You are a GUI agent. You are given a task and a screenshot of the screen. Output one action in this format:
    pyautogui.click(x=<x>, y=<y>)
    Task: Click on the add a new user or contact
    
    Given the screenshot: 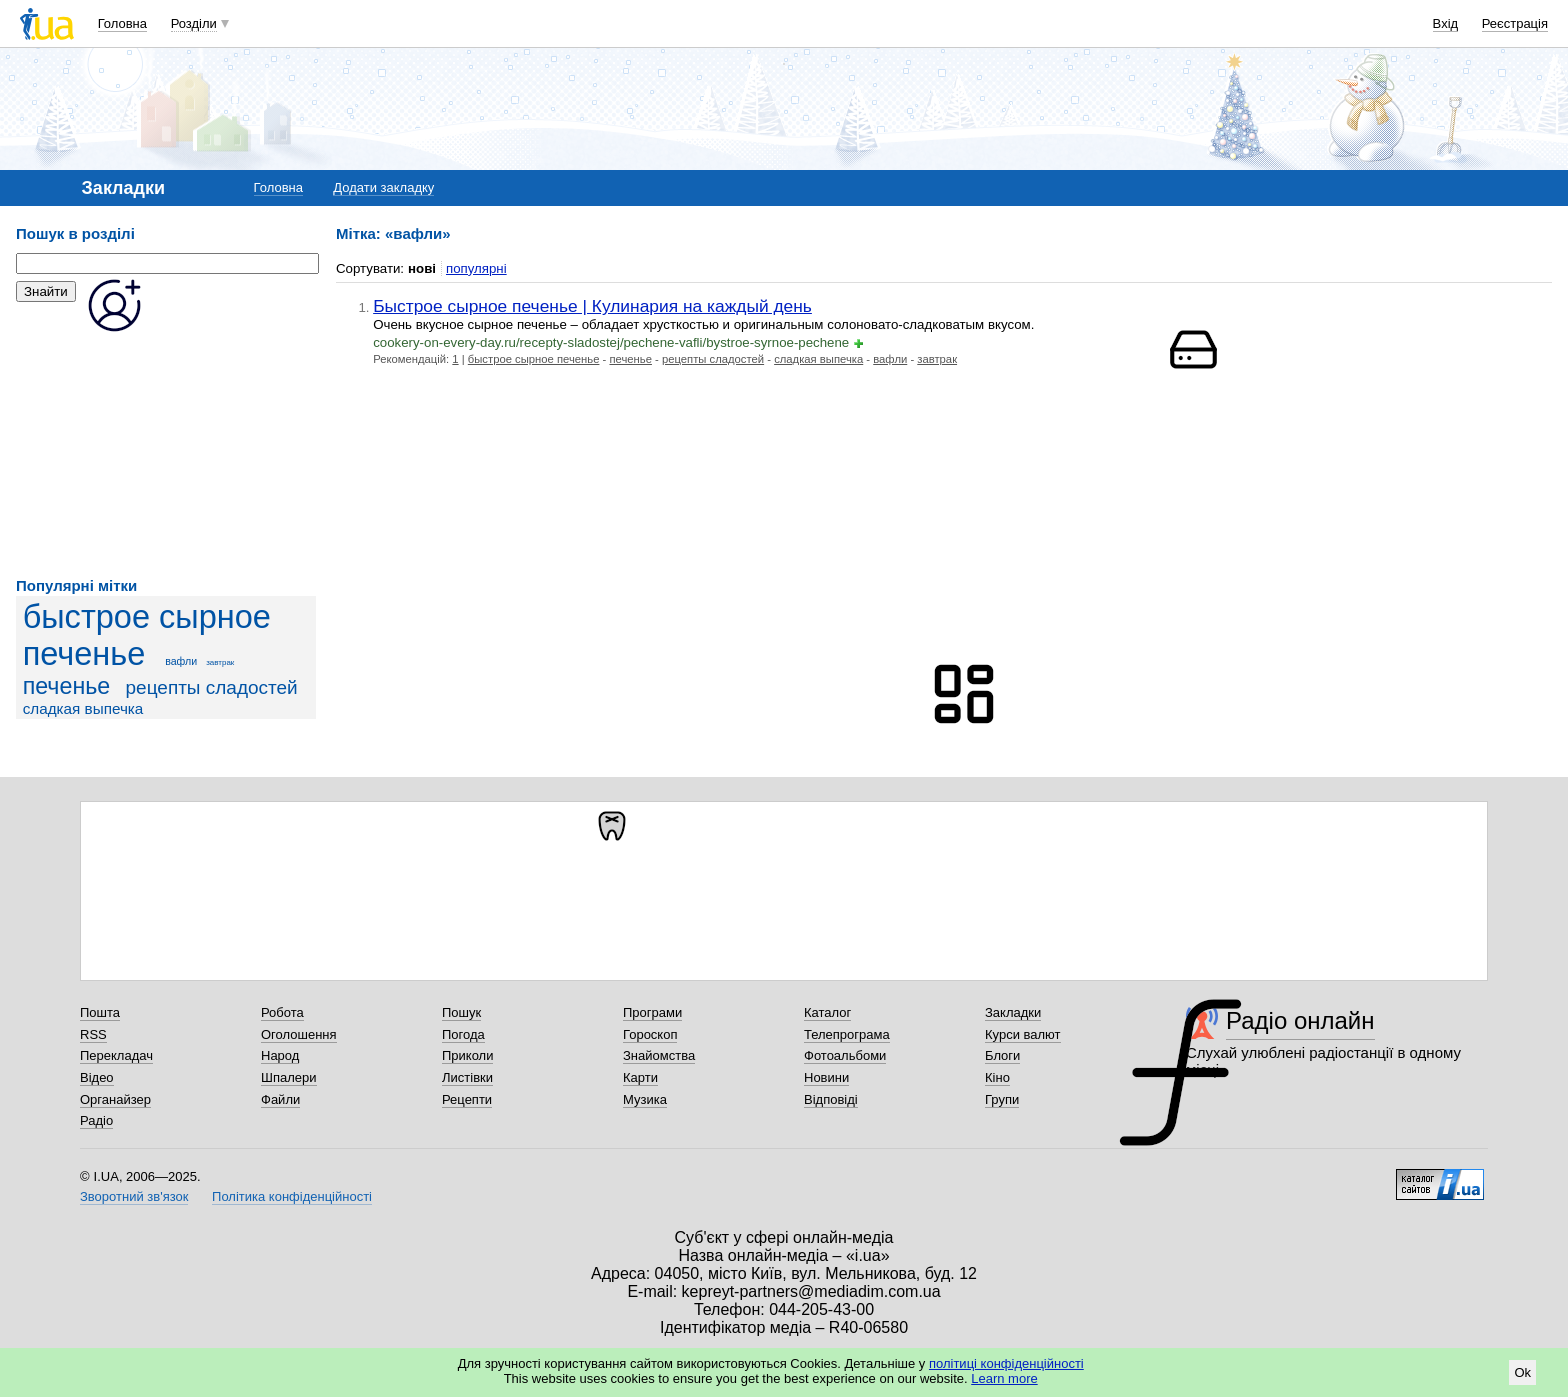 What is the action you would take?
    pyautogui.click(x=114, y=305)
    